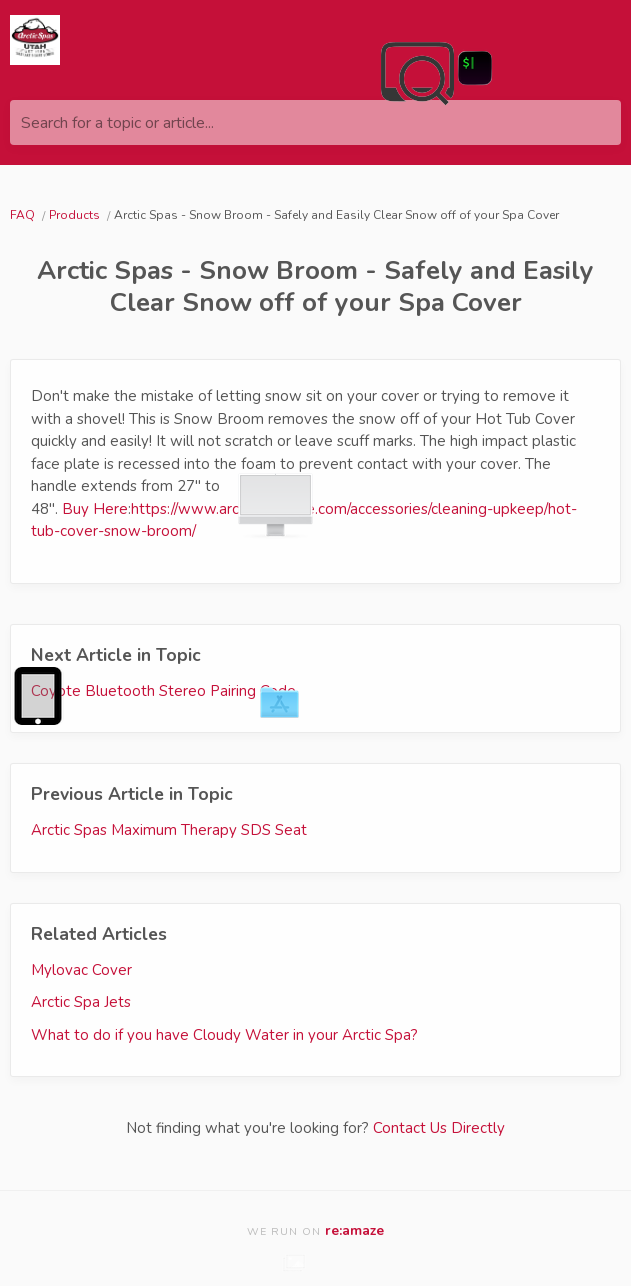  What do you see at coordinates (38, 696) in the screenshot?
I see `view connected iPad device` at bounding box center [38, 696].